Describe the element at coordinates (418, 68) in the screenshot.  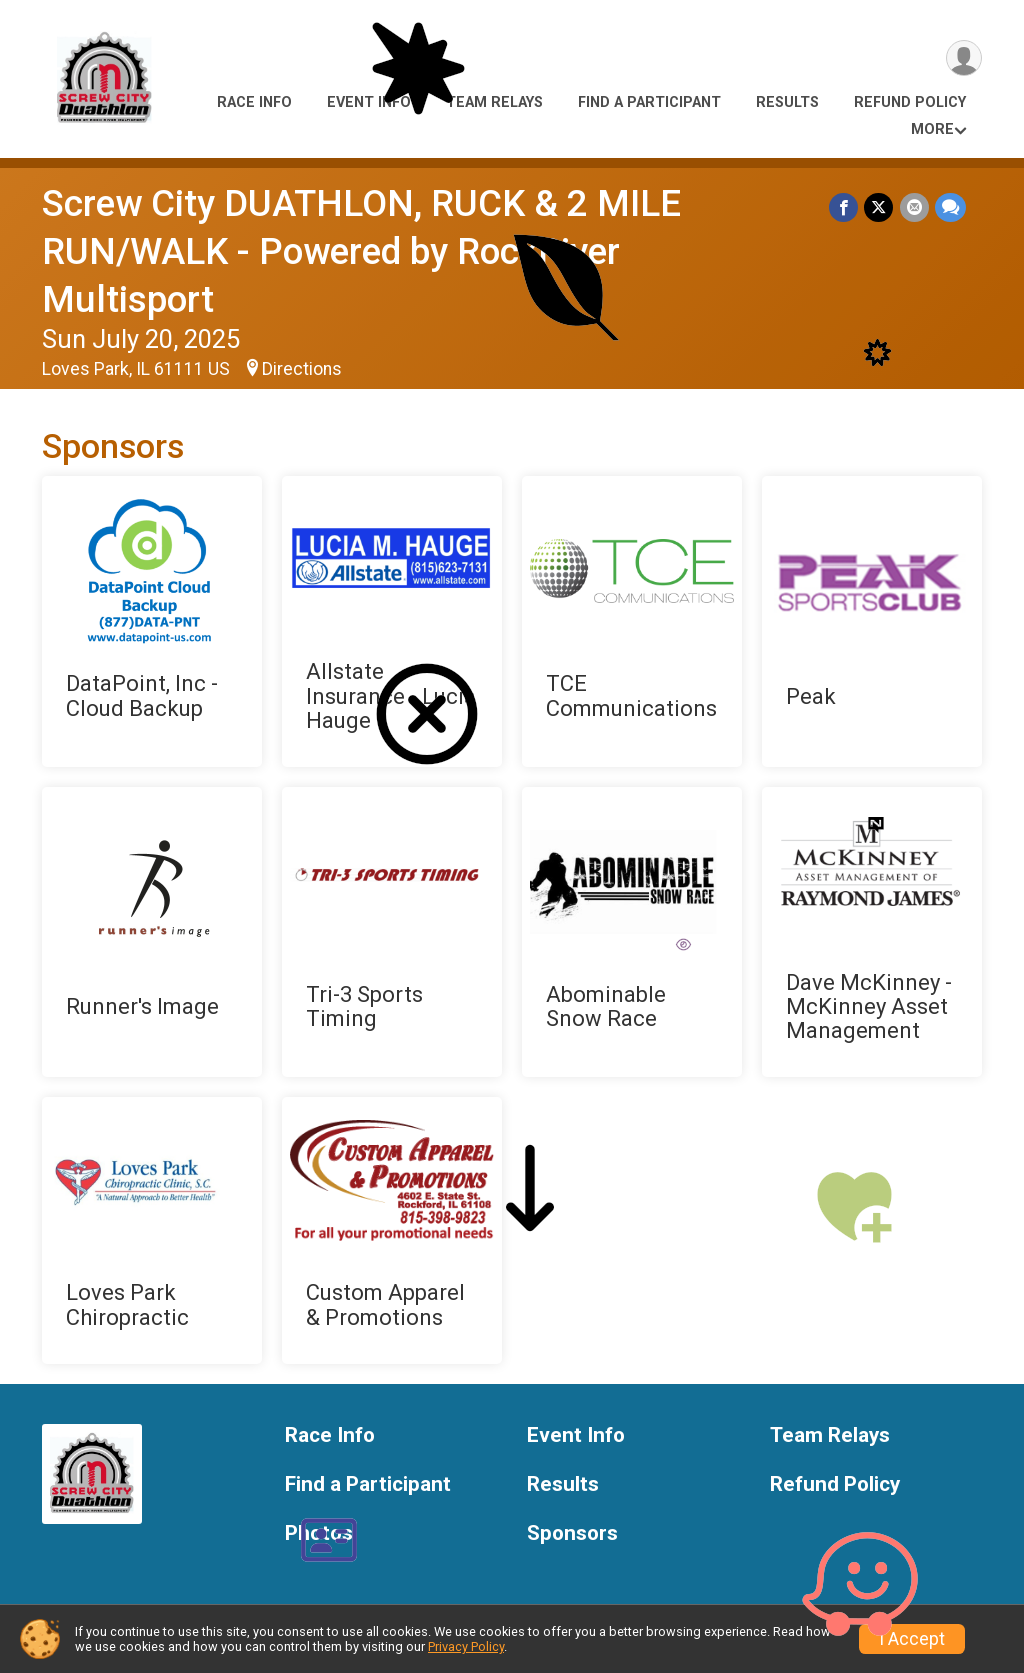
I see `indicates a new or featured item` at that location.